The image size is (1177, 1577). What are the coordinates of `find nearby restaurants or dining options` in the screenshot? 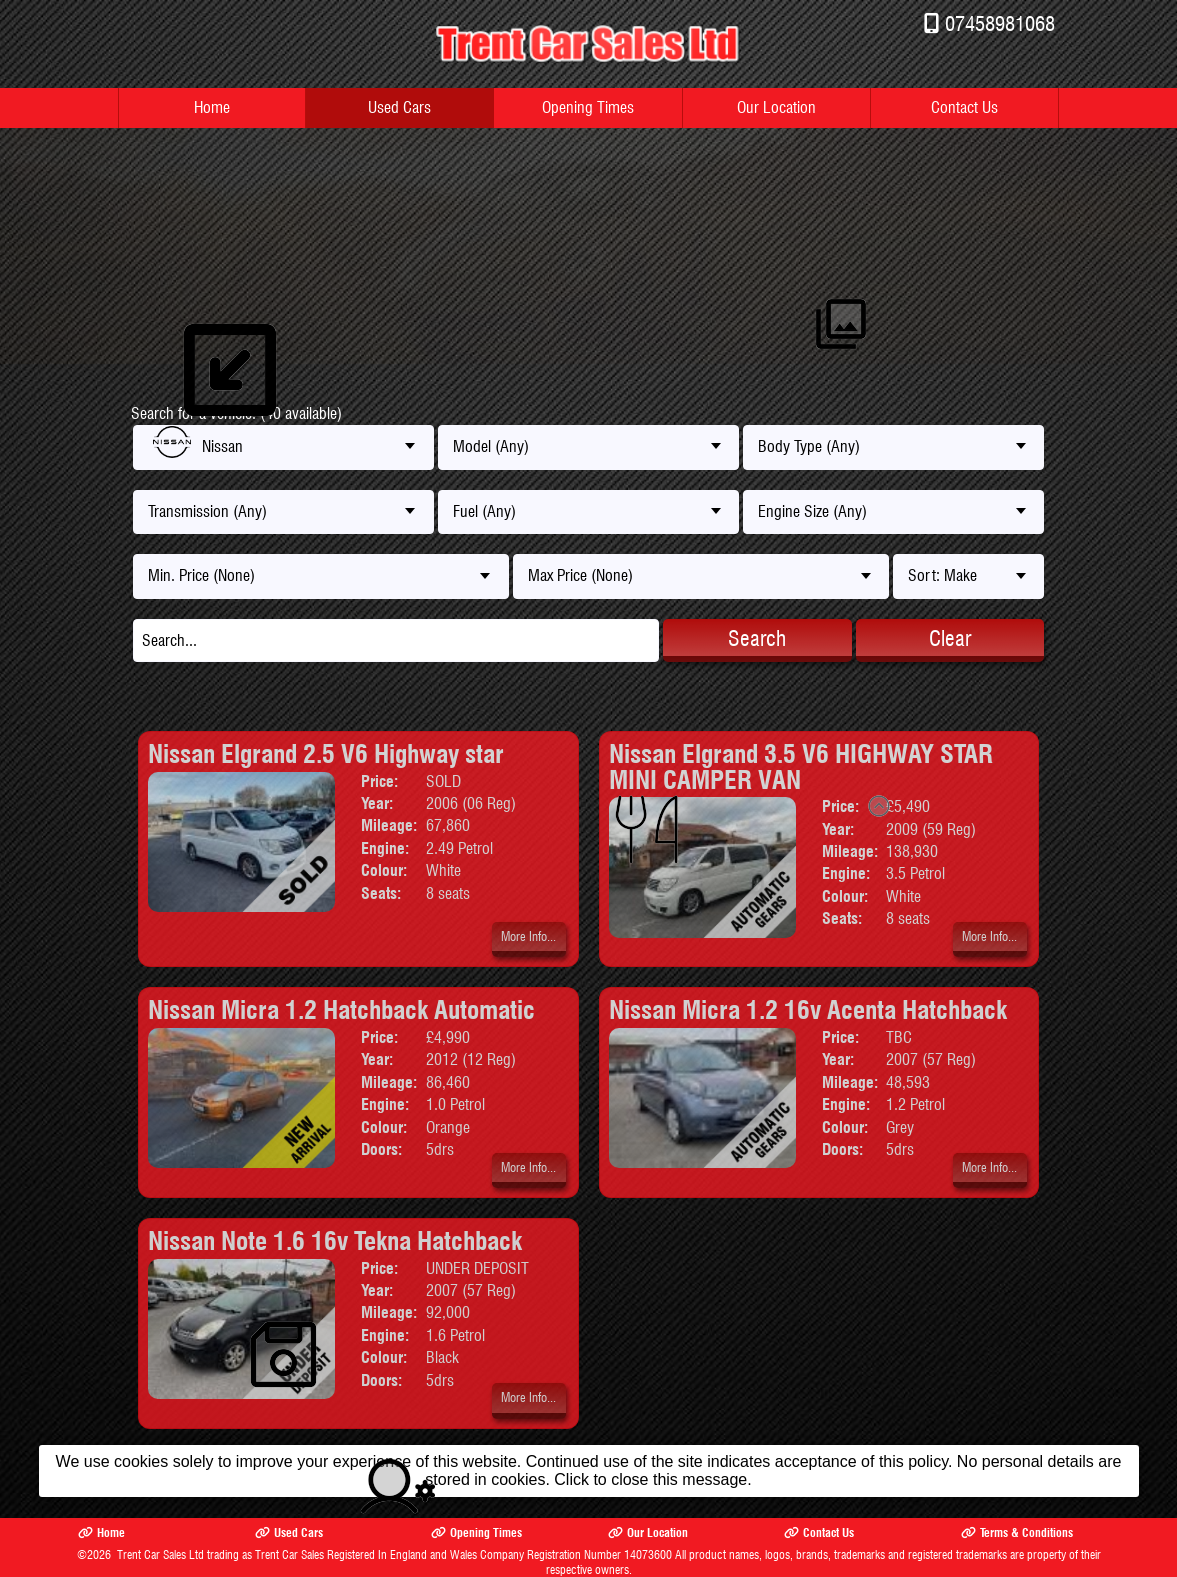 It's located at (648, 828).